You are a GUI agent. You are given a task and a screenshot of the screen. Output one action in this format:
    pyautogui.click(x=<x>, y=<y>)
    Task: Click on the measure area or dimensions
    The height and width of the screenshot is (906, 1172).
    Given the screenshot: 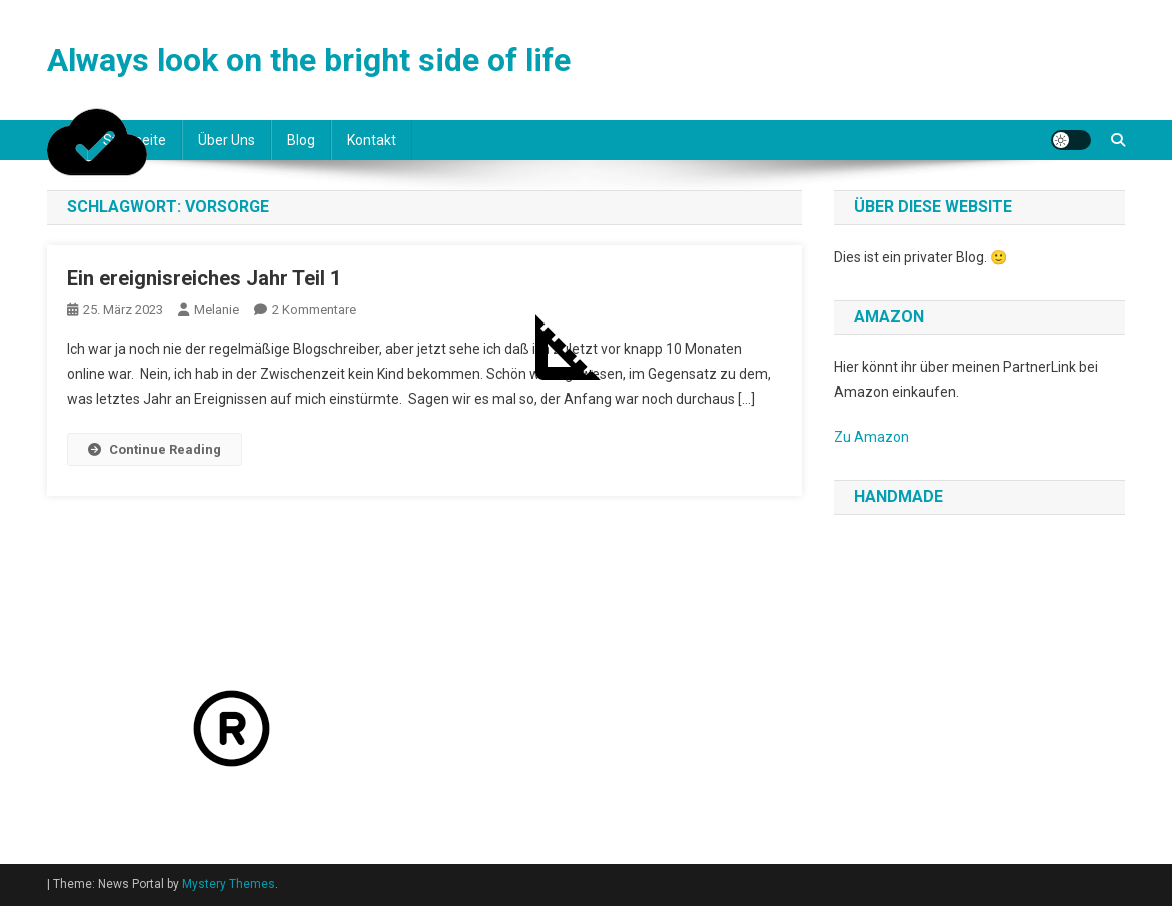 What is the action you would take?
    pyautogui.click(x=568, y=347)
    